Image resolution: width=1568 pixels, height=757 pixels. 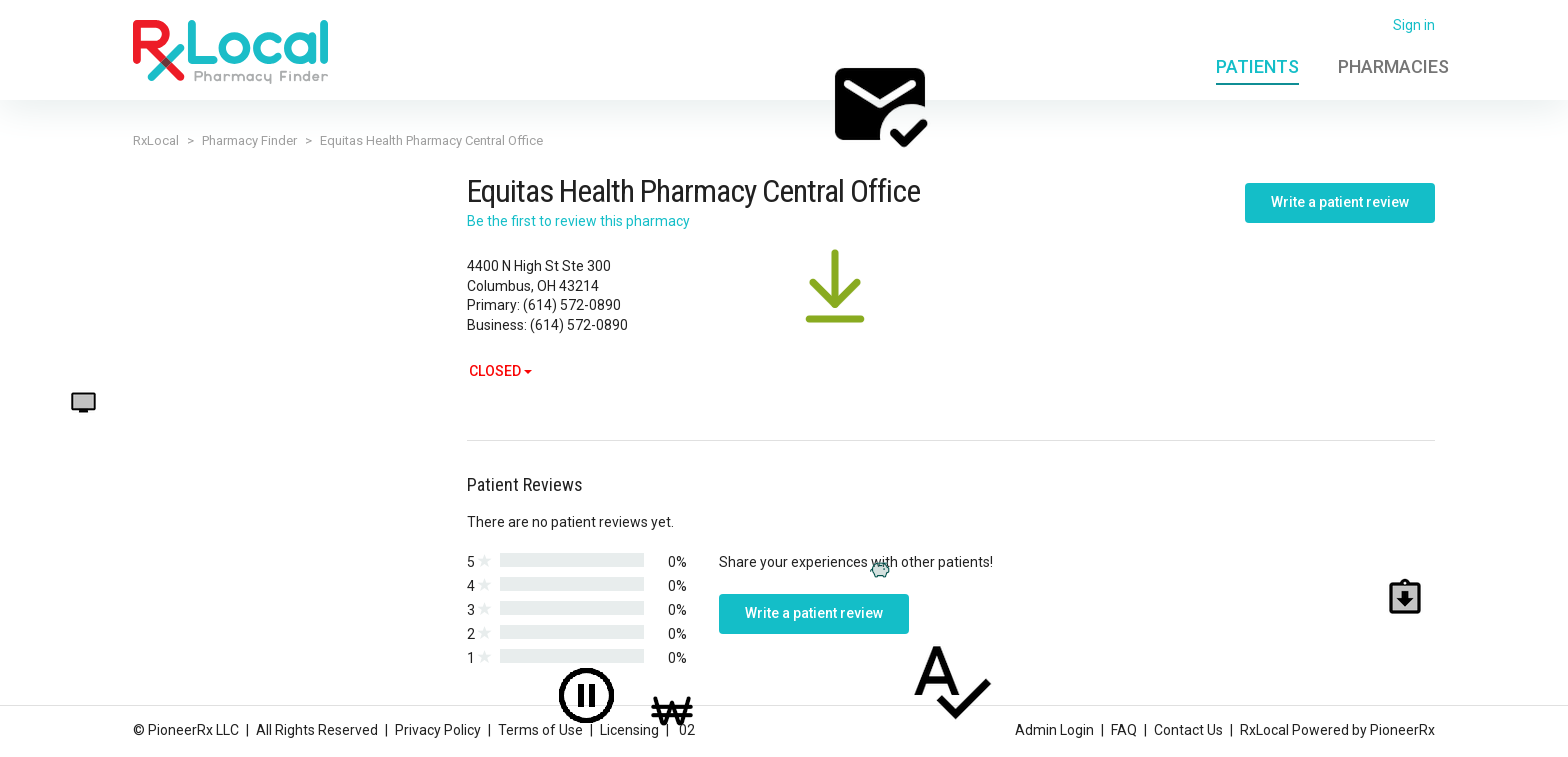 What do you see at coordinates (672, 711) in the screenshot?
I see `indicates Korean won currency` at bounding box center [672, 711].